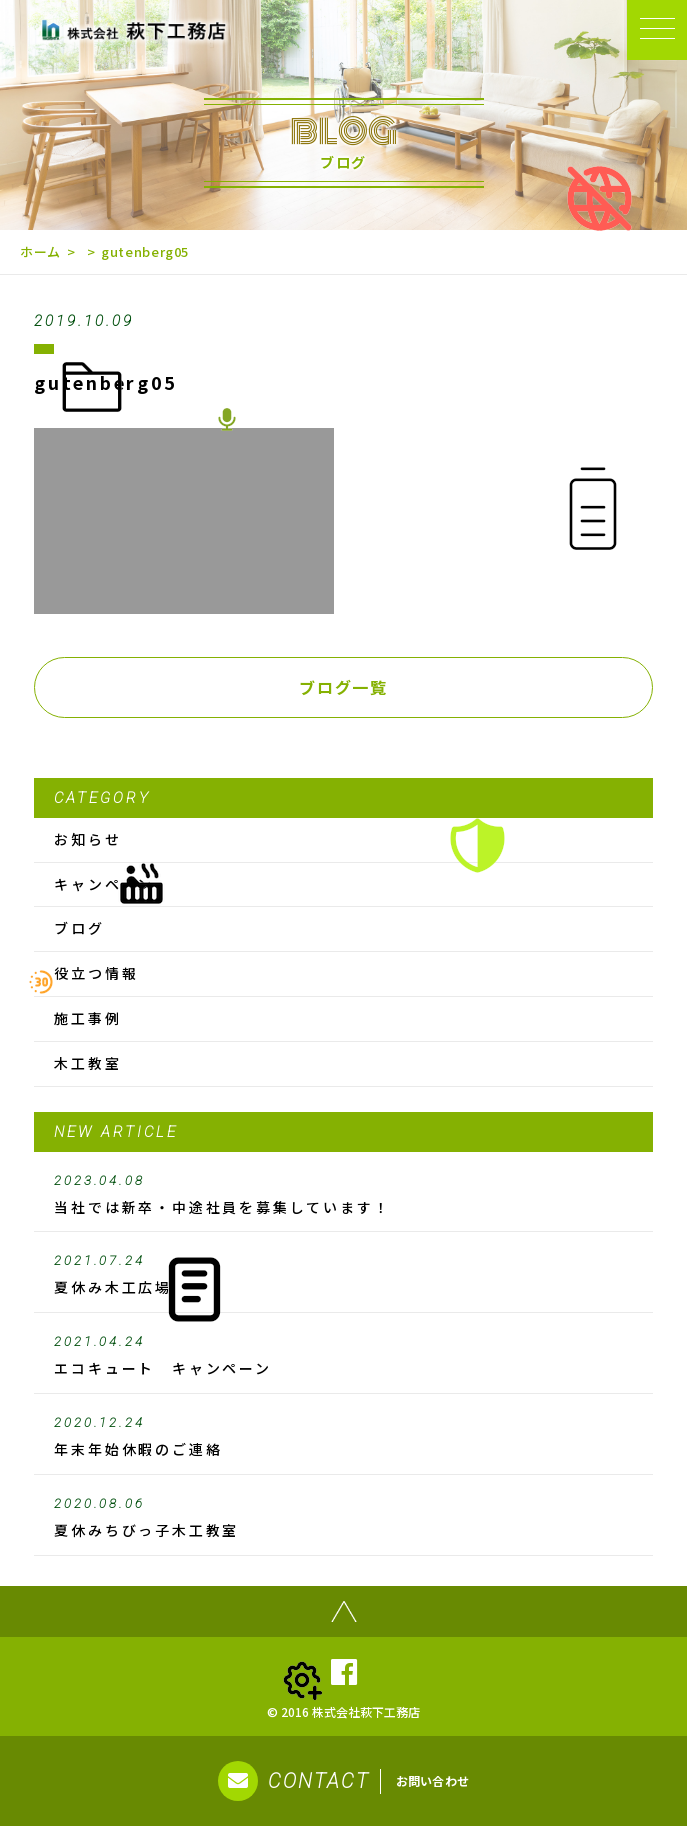 This screenshot has width=687, height=1826. I want to click on view hot tub or spa amenities, so click(141, 882).